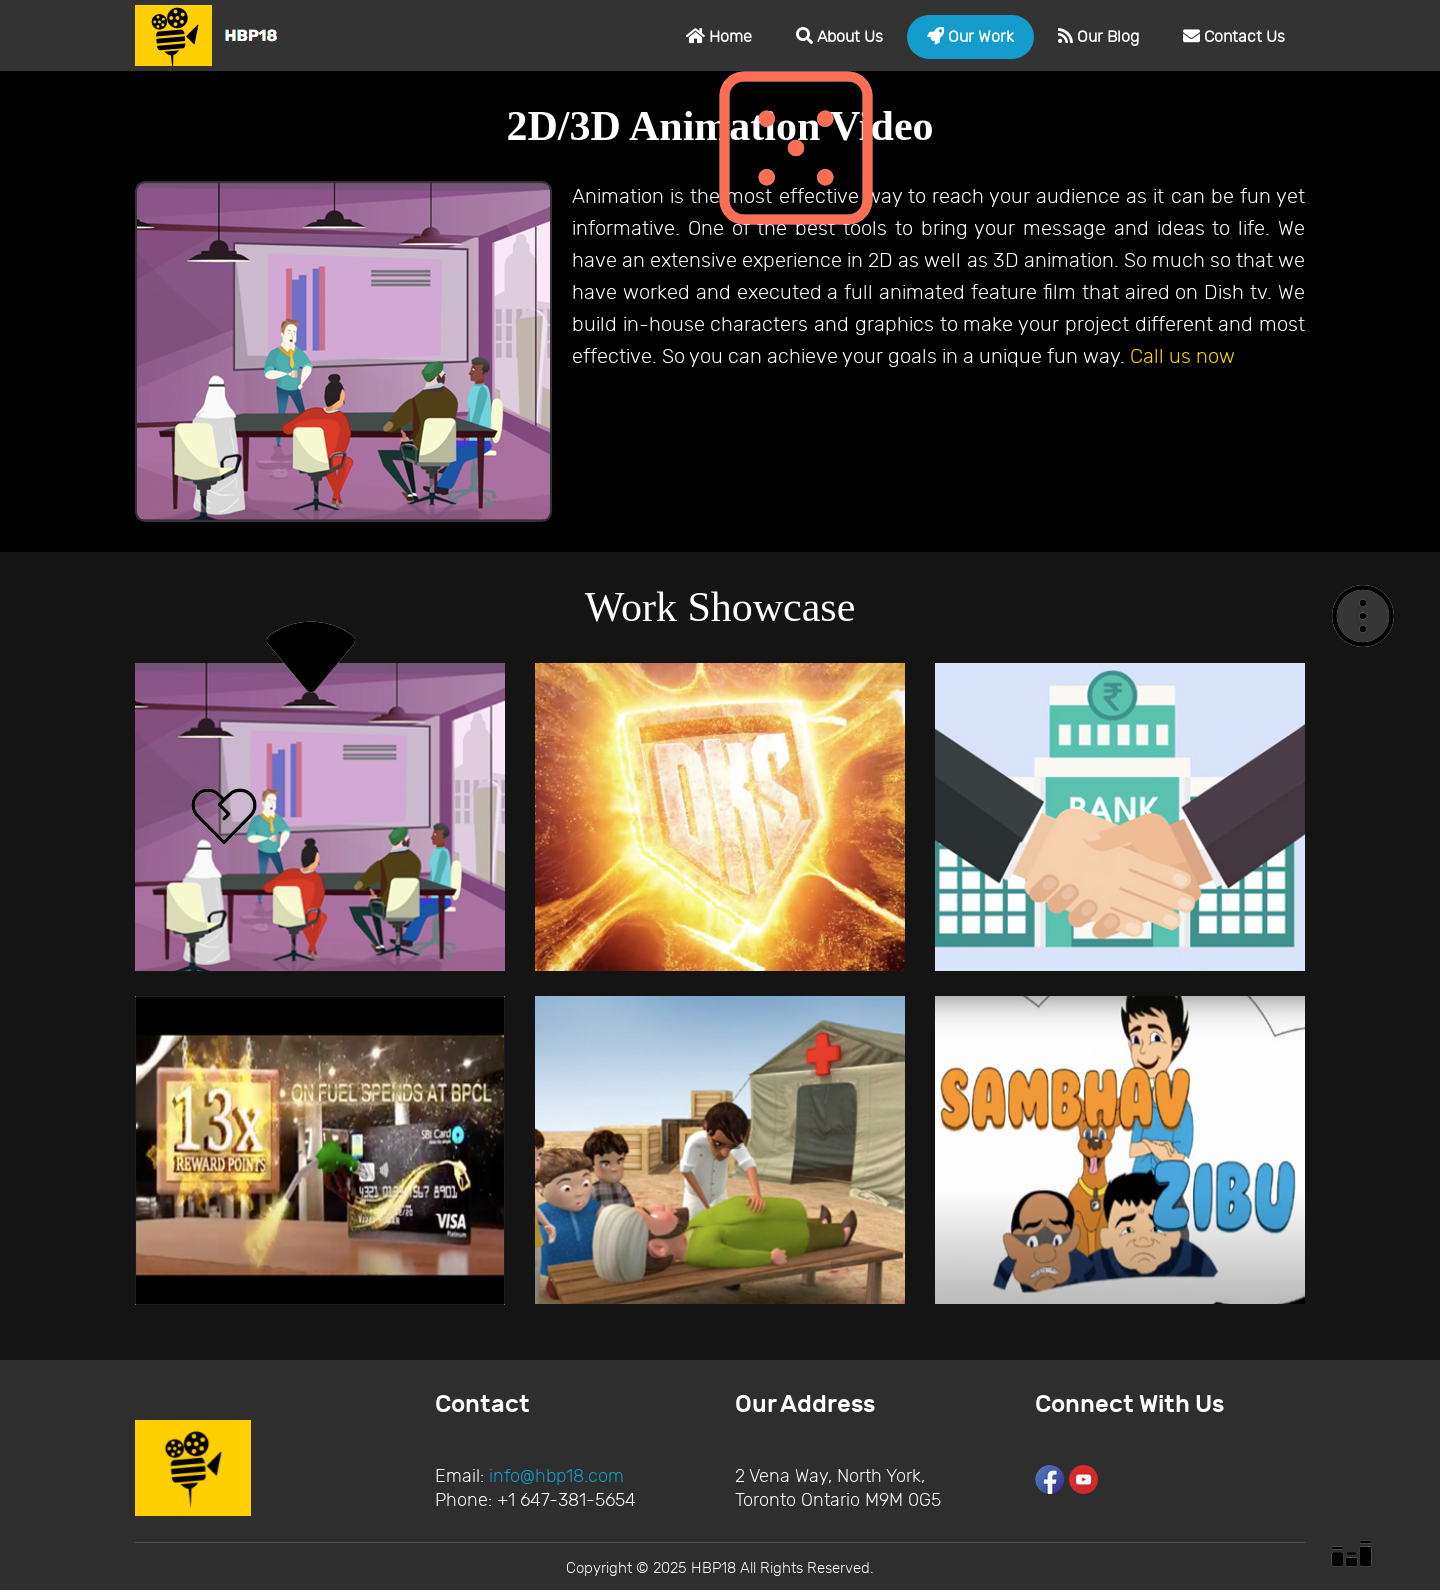 Image resolution: width=1440 pixels, height=1590 pixels. What do you see at coordinates (1363, 616) in the screenshot?
I see `open more options menu` at bounding box center [1363, 616].